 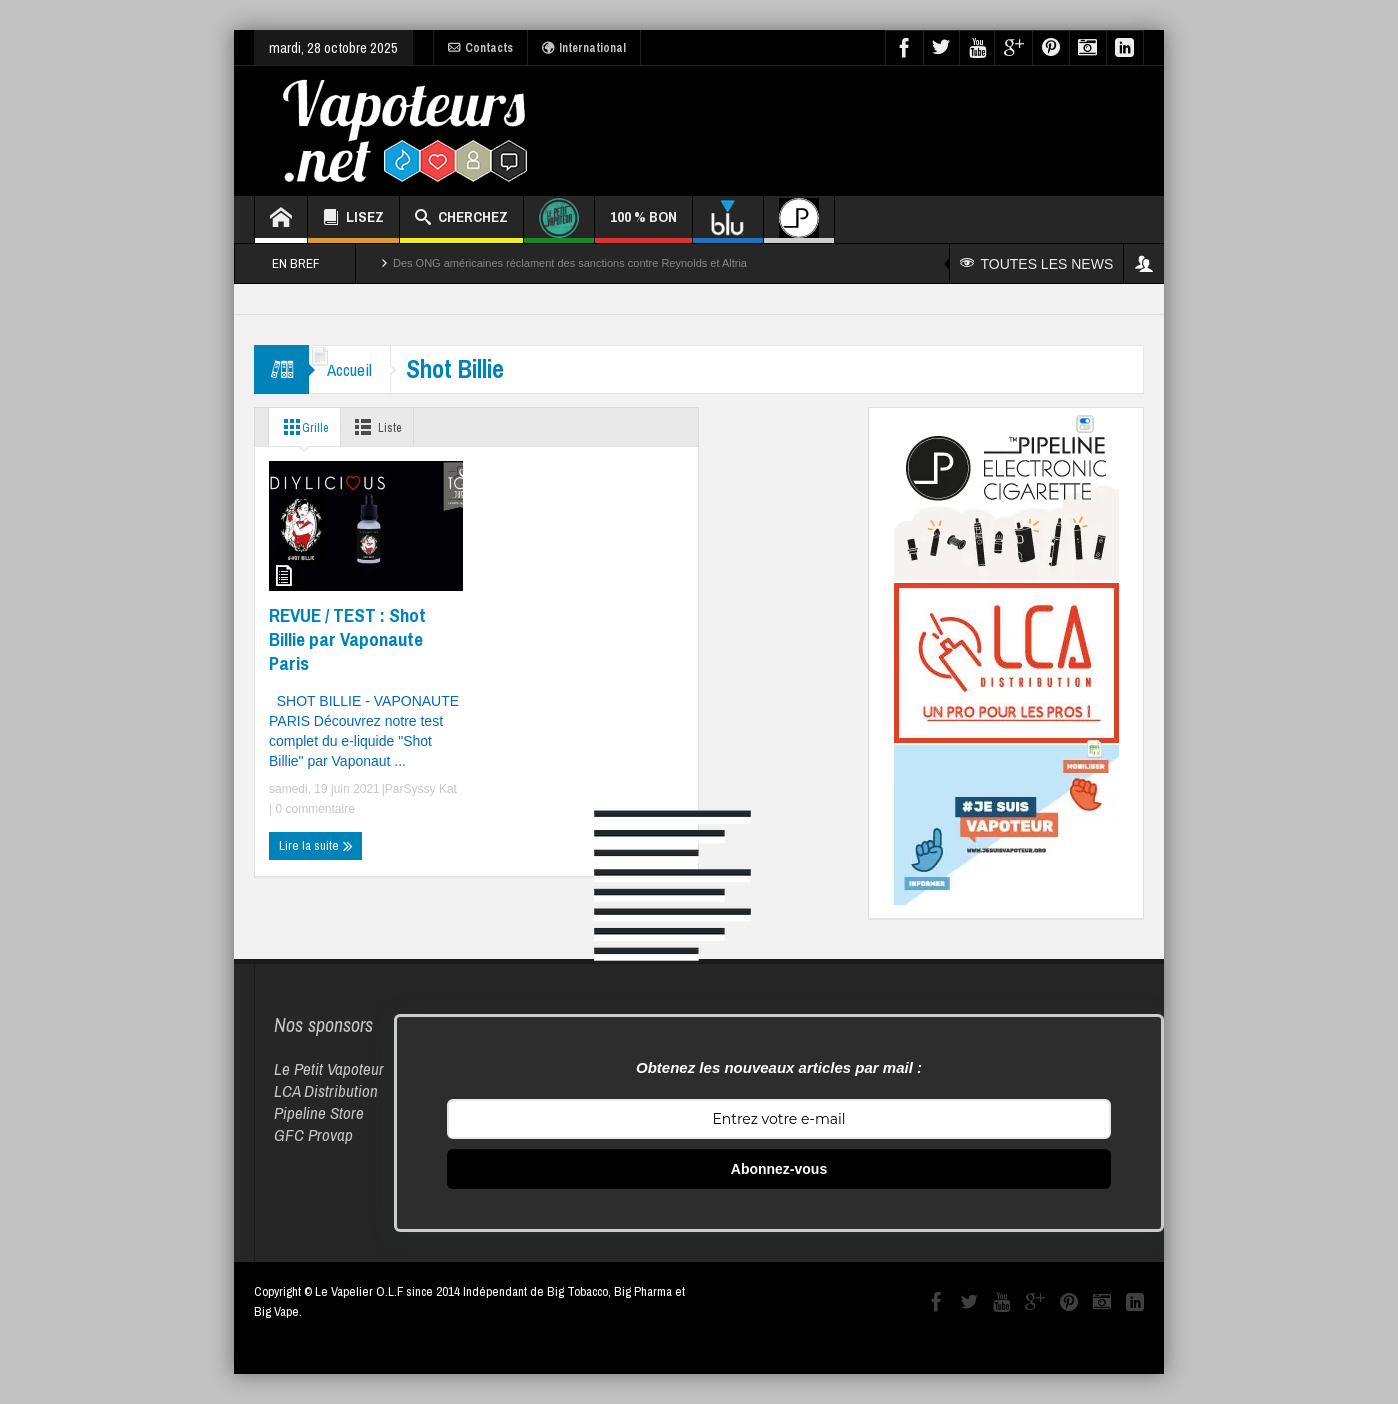 I want to click on align text to the left margin, so click(x=672, y=885).